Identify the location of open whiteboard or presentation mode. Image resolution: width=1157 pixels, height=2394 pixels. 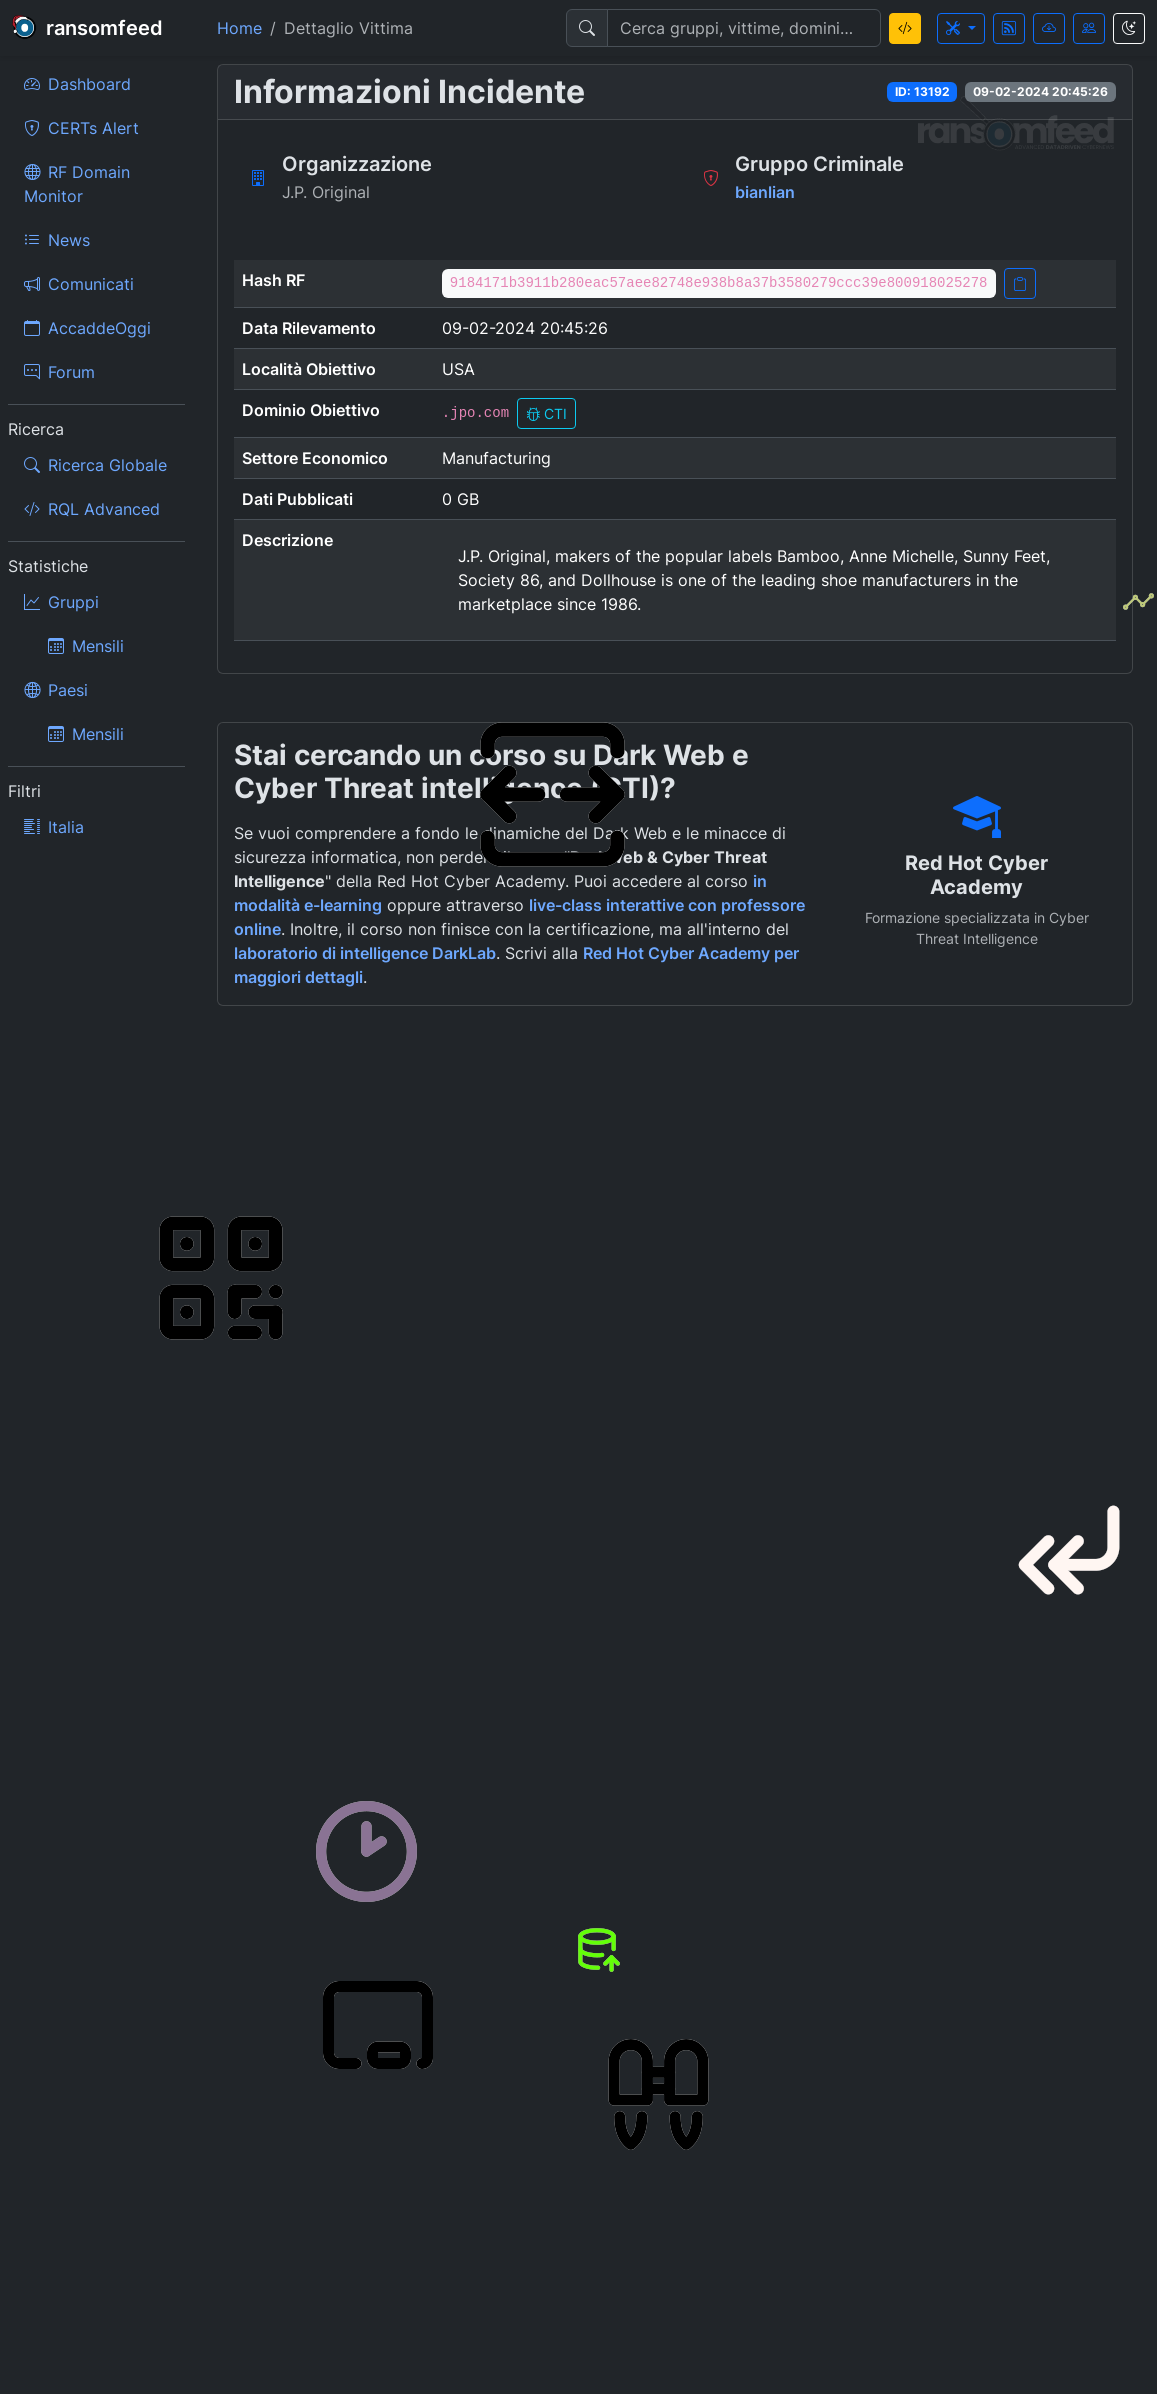
(378, 2025).